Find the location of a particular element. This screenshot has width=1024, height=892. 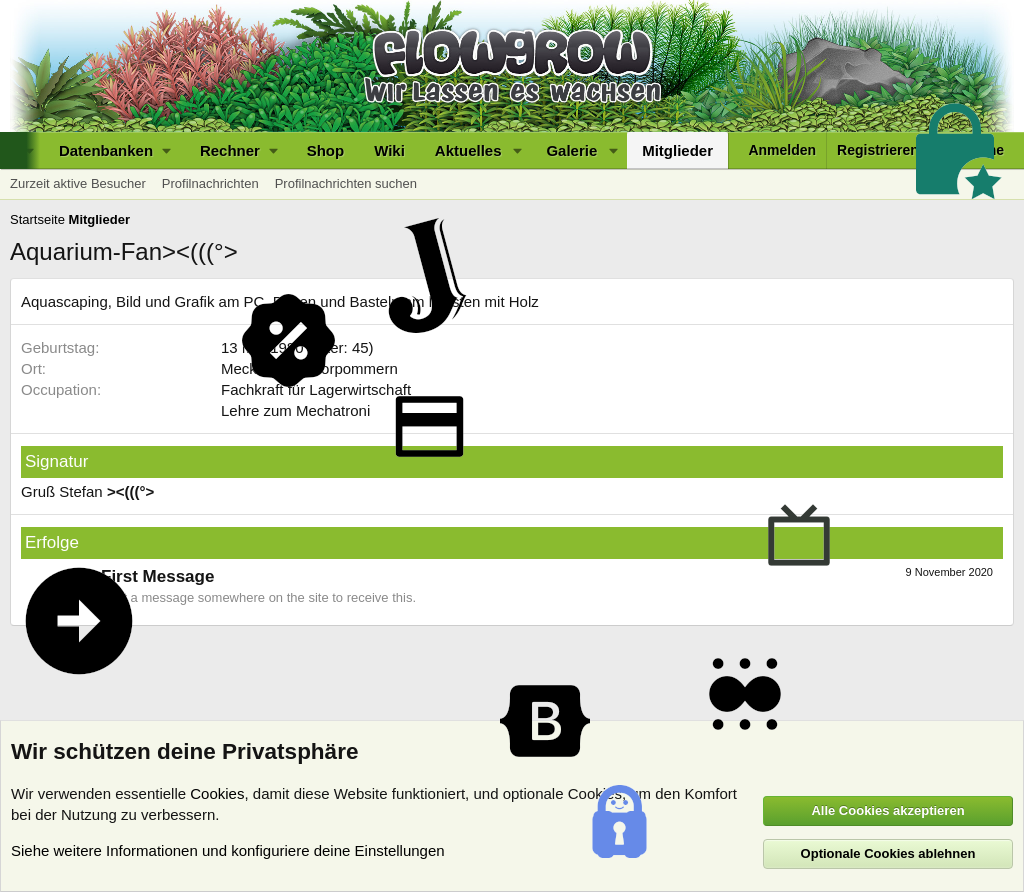

open private internet access vpn app is located at coordinates (619, 821).